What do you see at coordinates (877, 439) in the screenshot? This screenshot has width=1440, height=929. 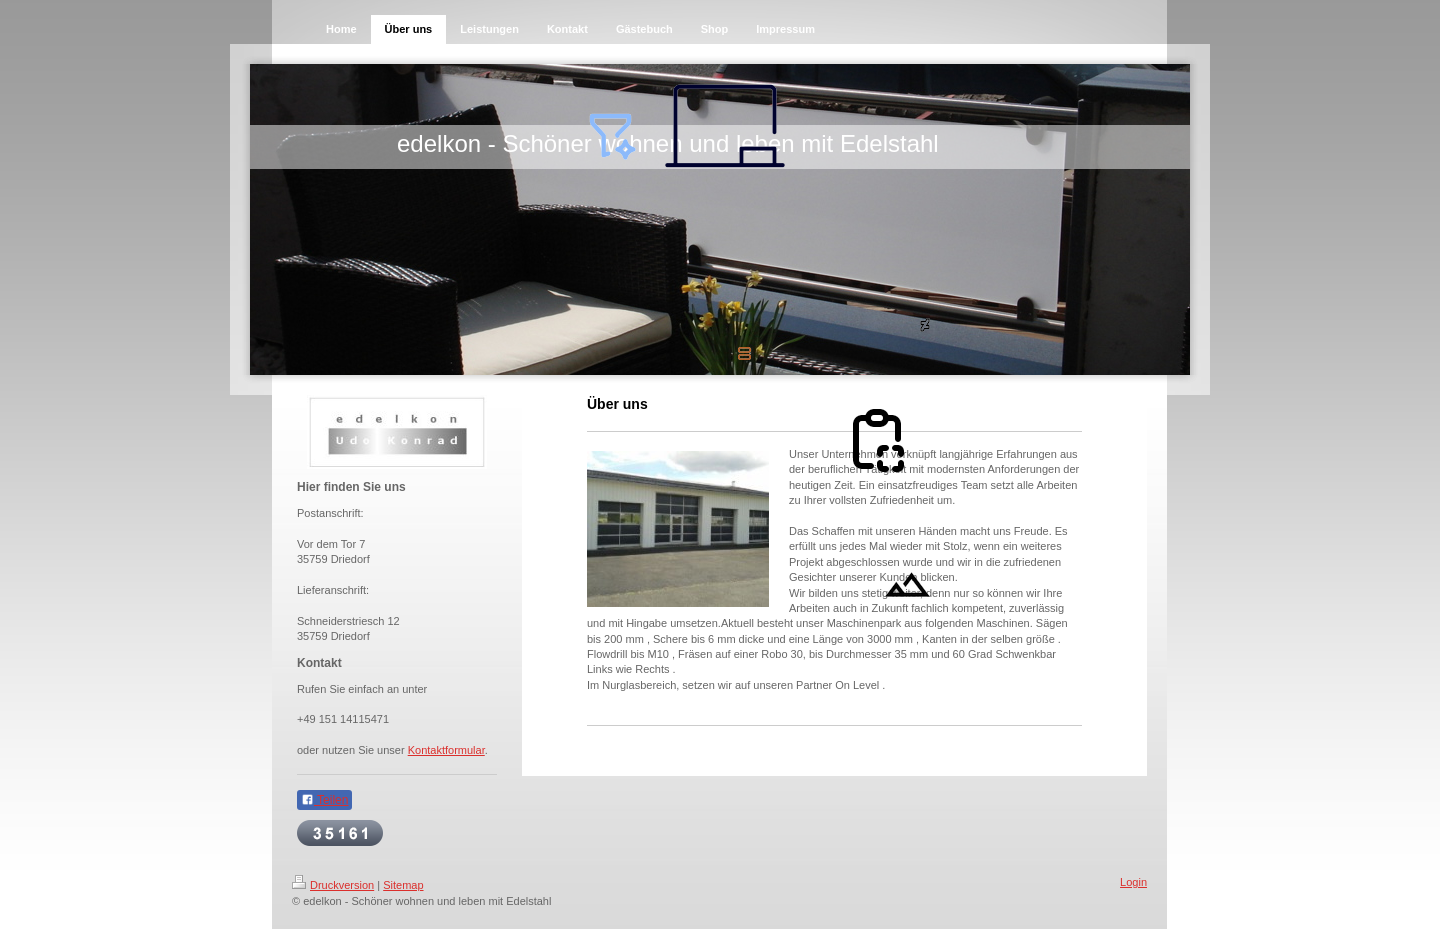 I see `copy to clipboard` at bounding box center [877, 439].